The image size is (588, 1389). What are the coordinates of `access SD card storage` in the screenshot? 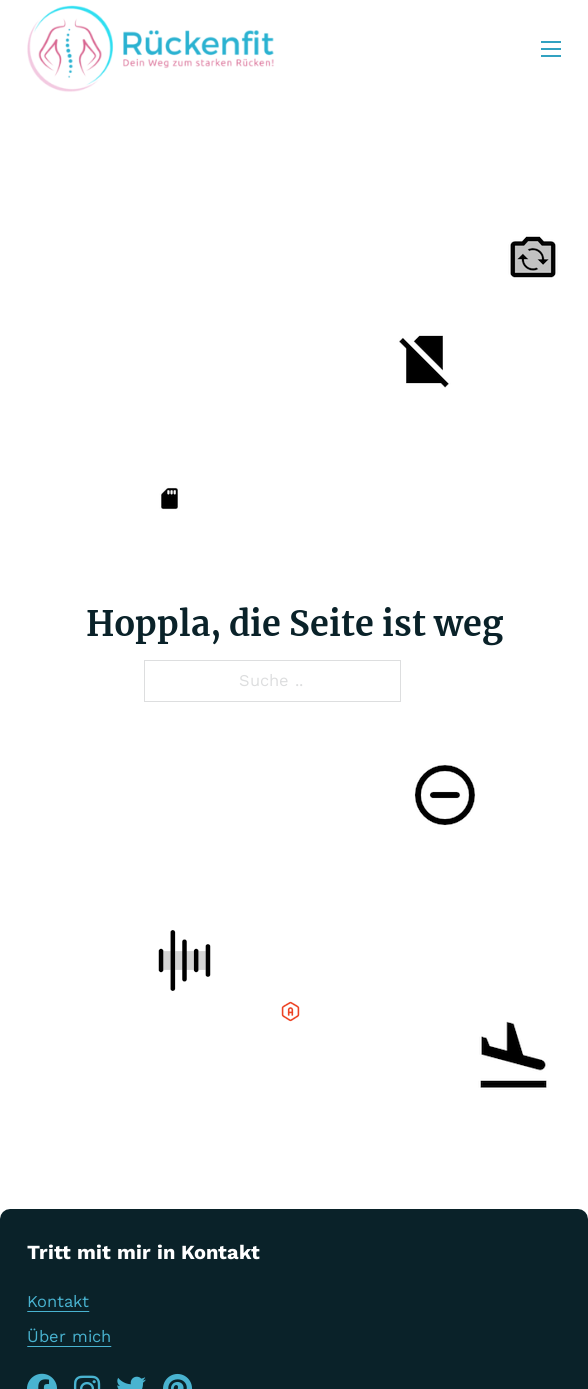 It's located at (169, 498).